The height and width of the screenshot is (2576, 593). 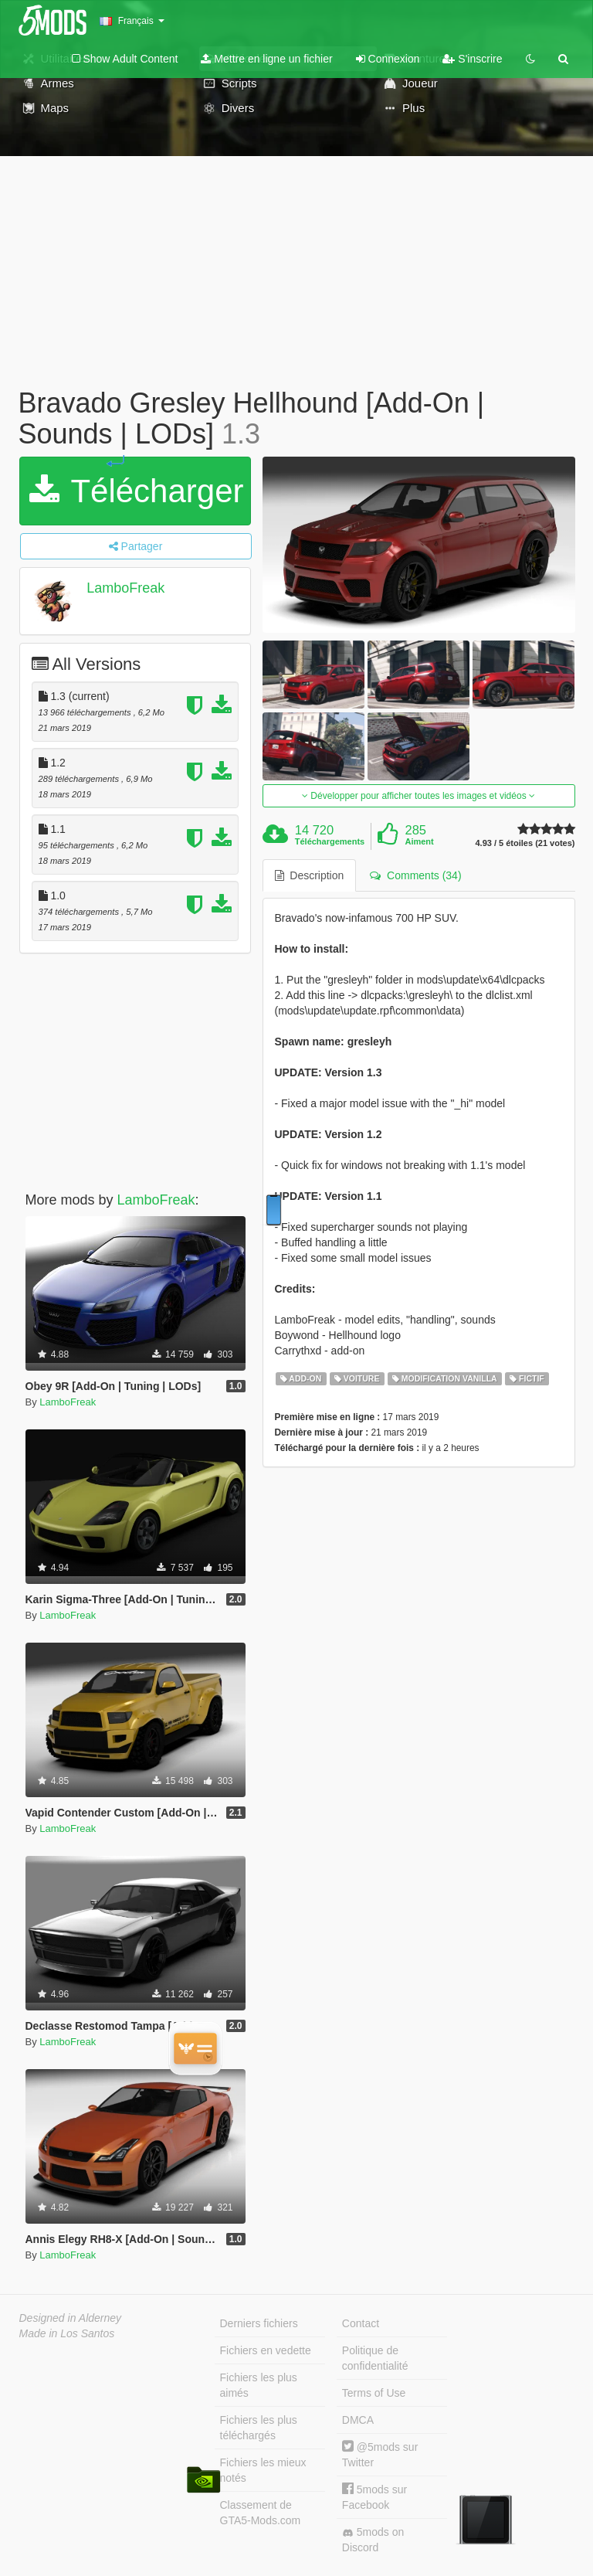 What do you see at coordinates (203, 2480) in the screenshot?
I see `open nvidia files folder` at bounding box center [203, 2480].